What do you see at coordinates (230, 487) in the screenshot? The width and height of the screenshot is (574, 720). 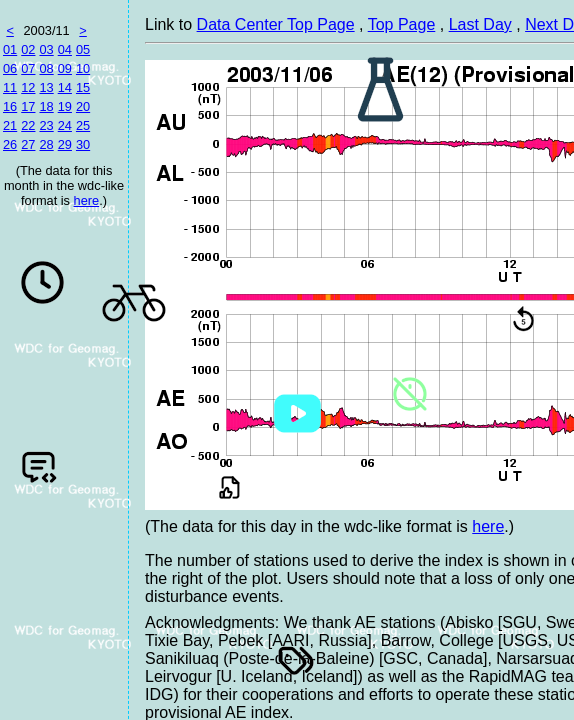 I see `like or approve a document` at bounding box center [230, 487].